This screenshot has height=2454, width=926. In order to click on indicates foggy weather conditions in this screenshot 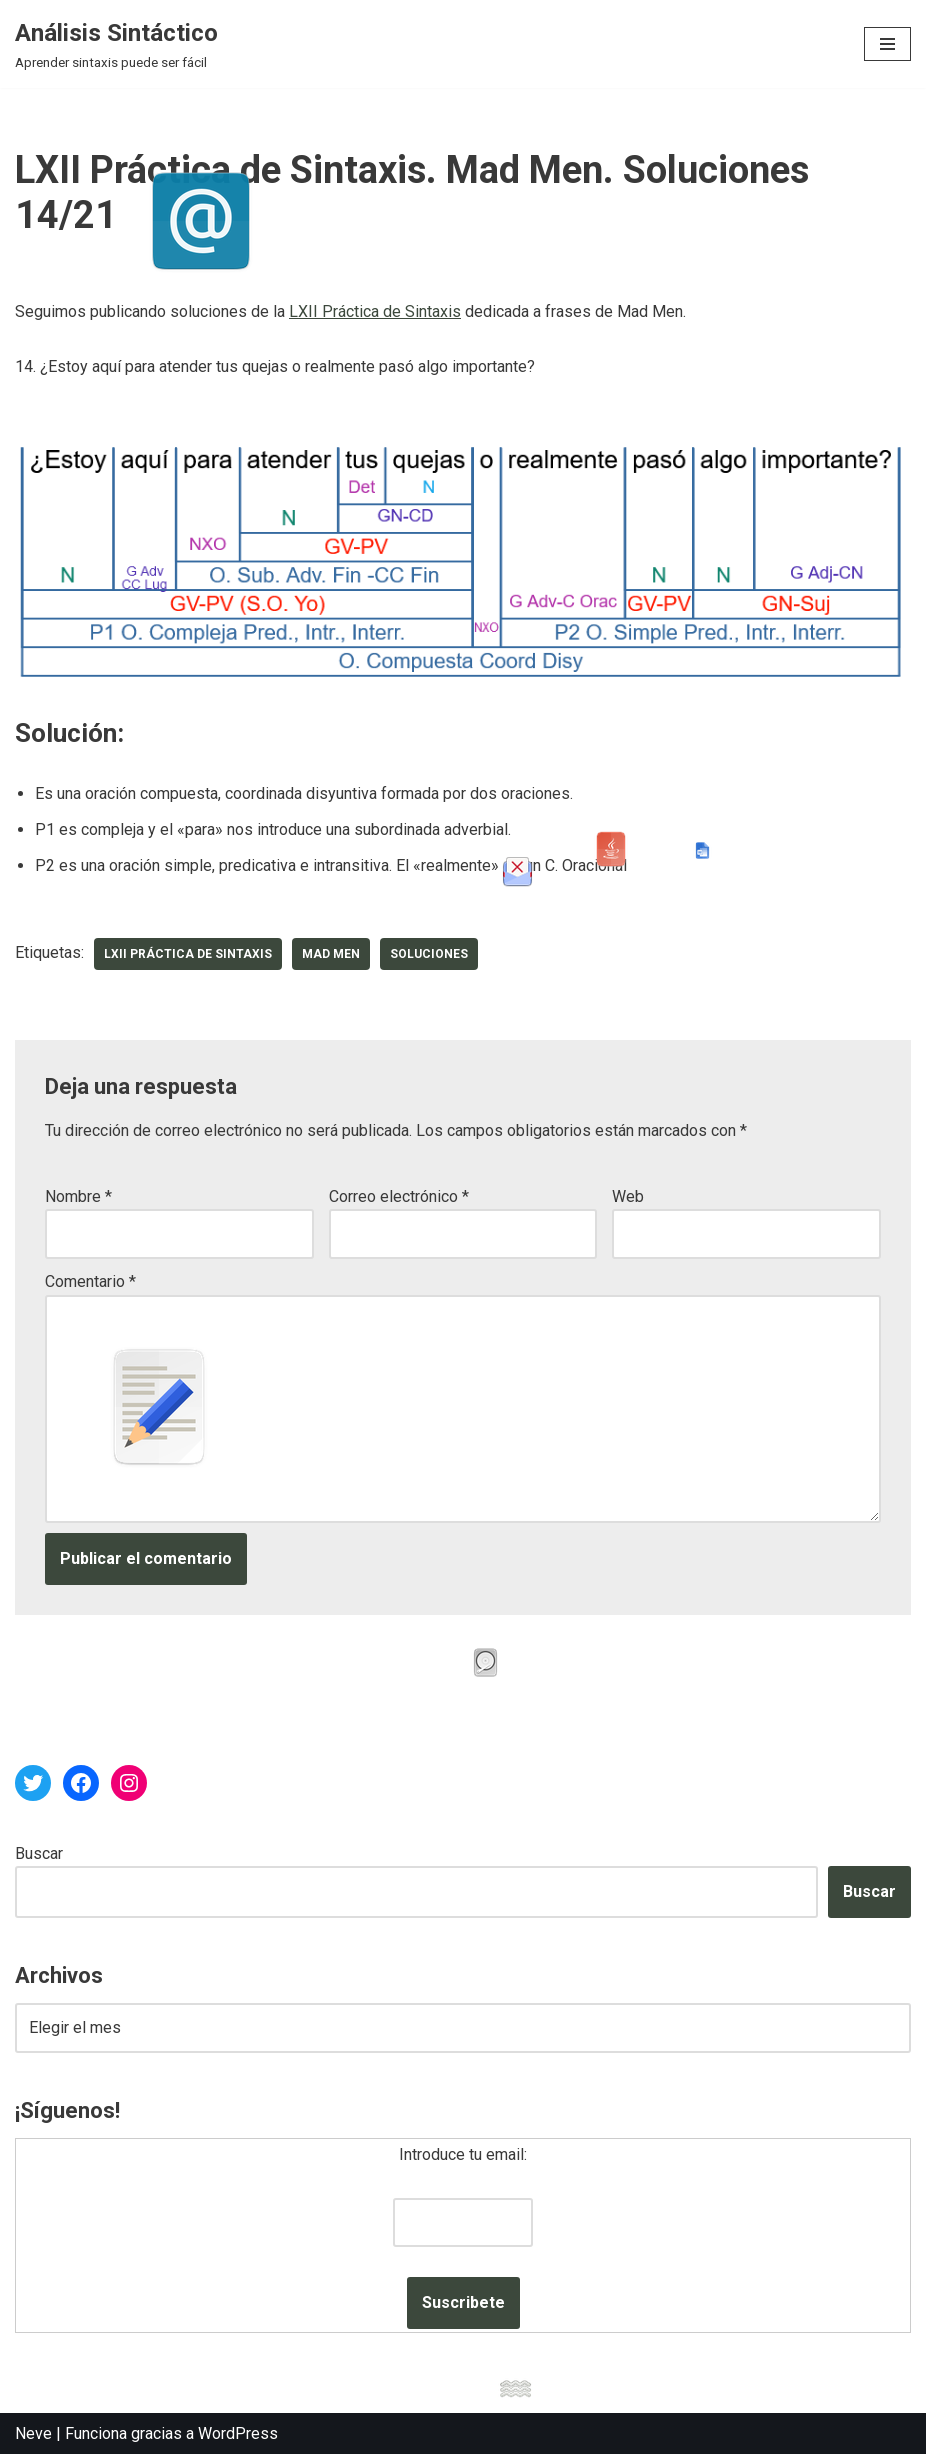, I will do `click(516, 2388)`.